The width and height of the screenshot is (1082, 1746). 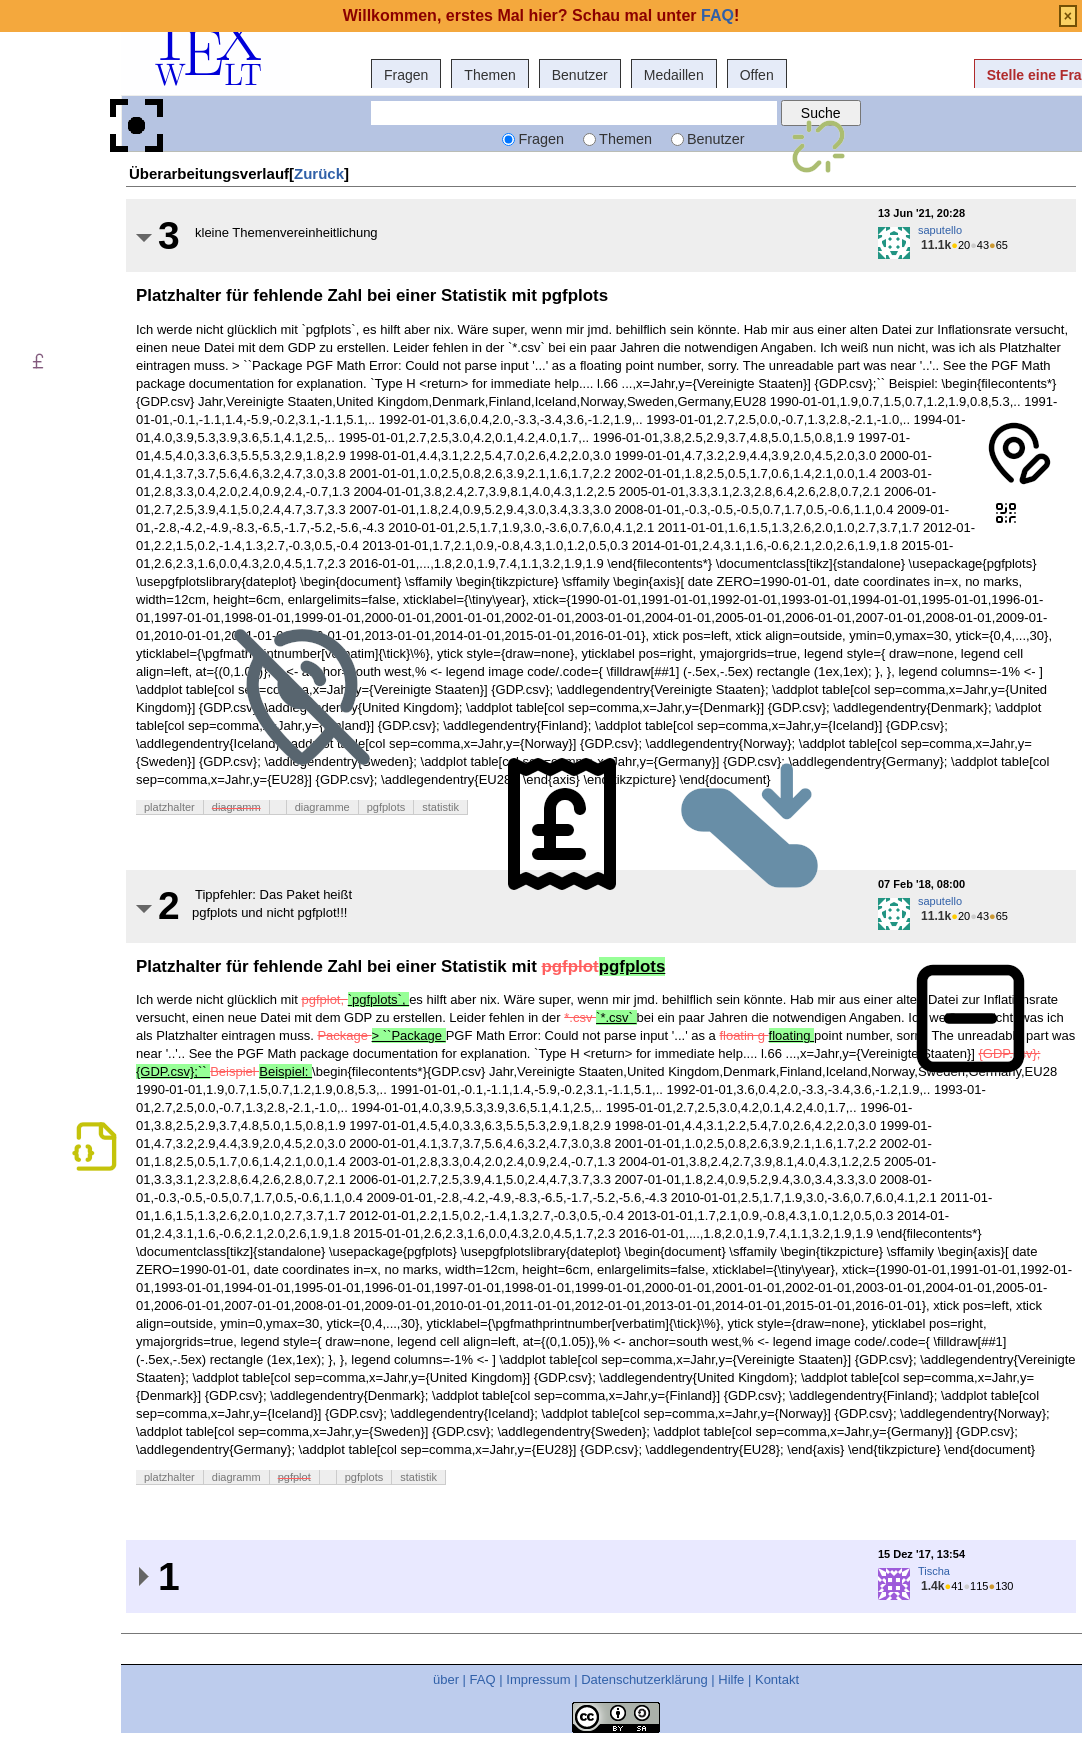 I want to click on remove or break a link connection, so click(x=818, y=146).